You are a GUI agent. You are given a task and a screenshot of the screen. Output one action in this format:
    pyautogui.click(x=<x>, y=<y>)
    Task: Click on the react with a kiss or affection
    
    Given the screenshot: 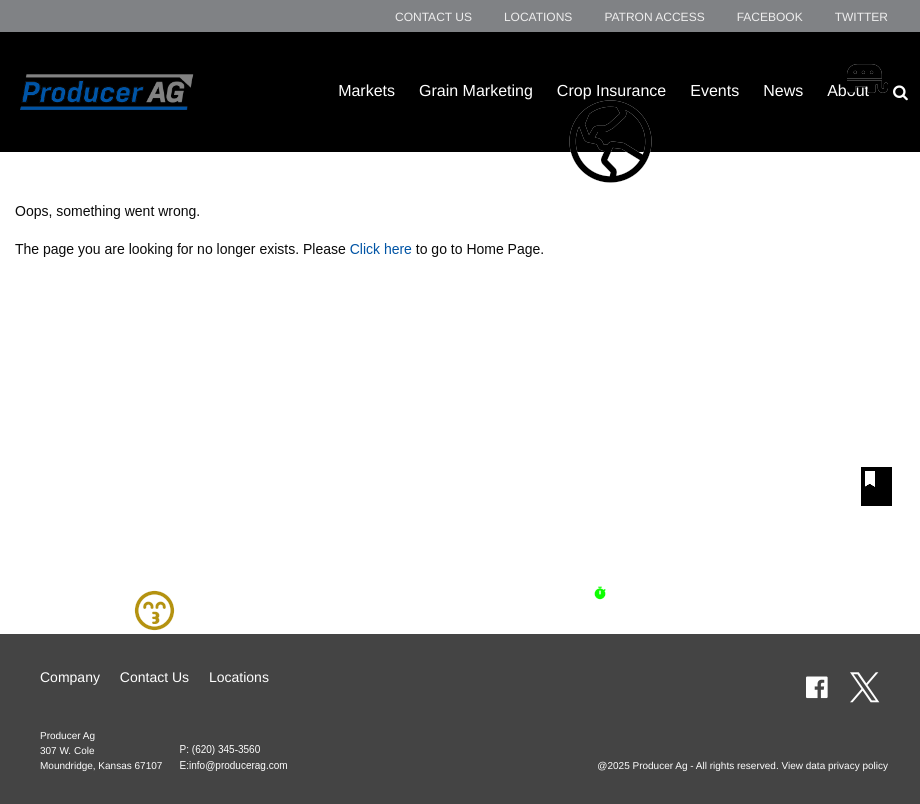 What is the action you would take?
    pyautogui.click(x=154, y=610)
    